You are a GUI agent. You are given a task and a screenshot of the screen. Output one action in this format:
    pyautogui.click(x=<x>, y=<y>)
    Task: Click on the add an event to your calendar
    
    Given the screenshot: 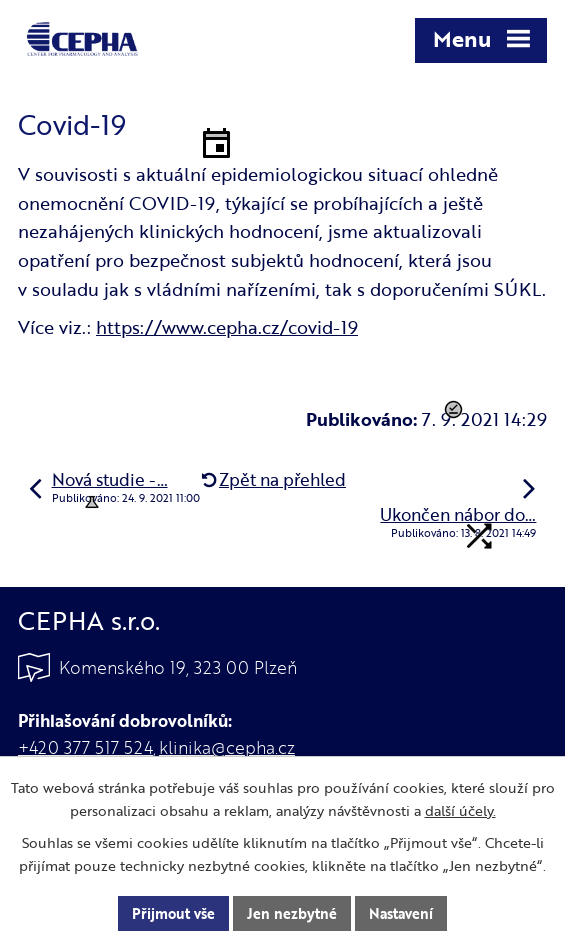 What is the action you would take?
    pyautogui.click(x=216, y=144)
    